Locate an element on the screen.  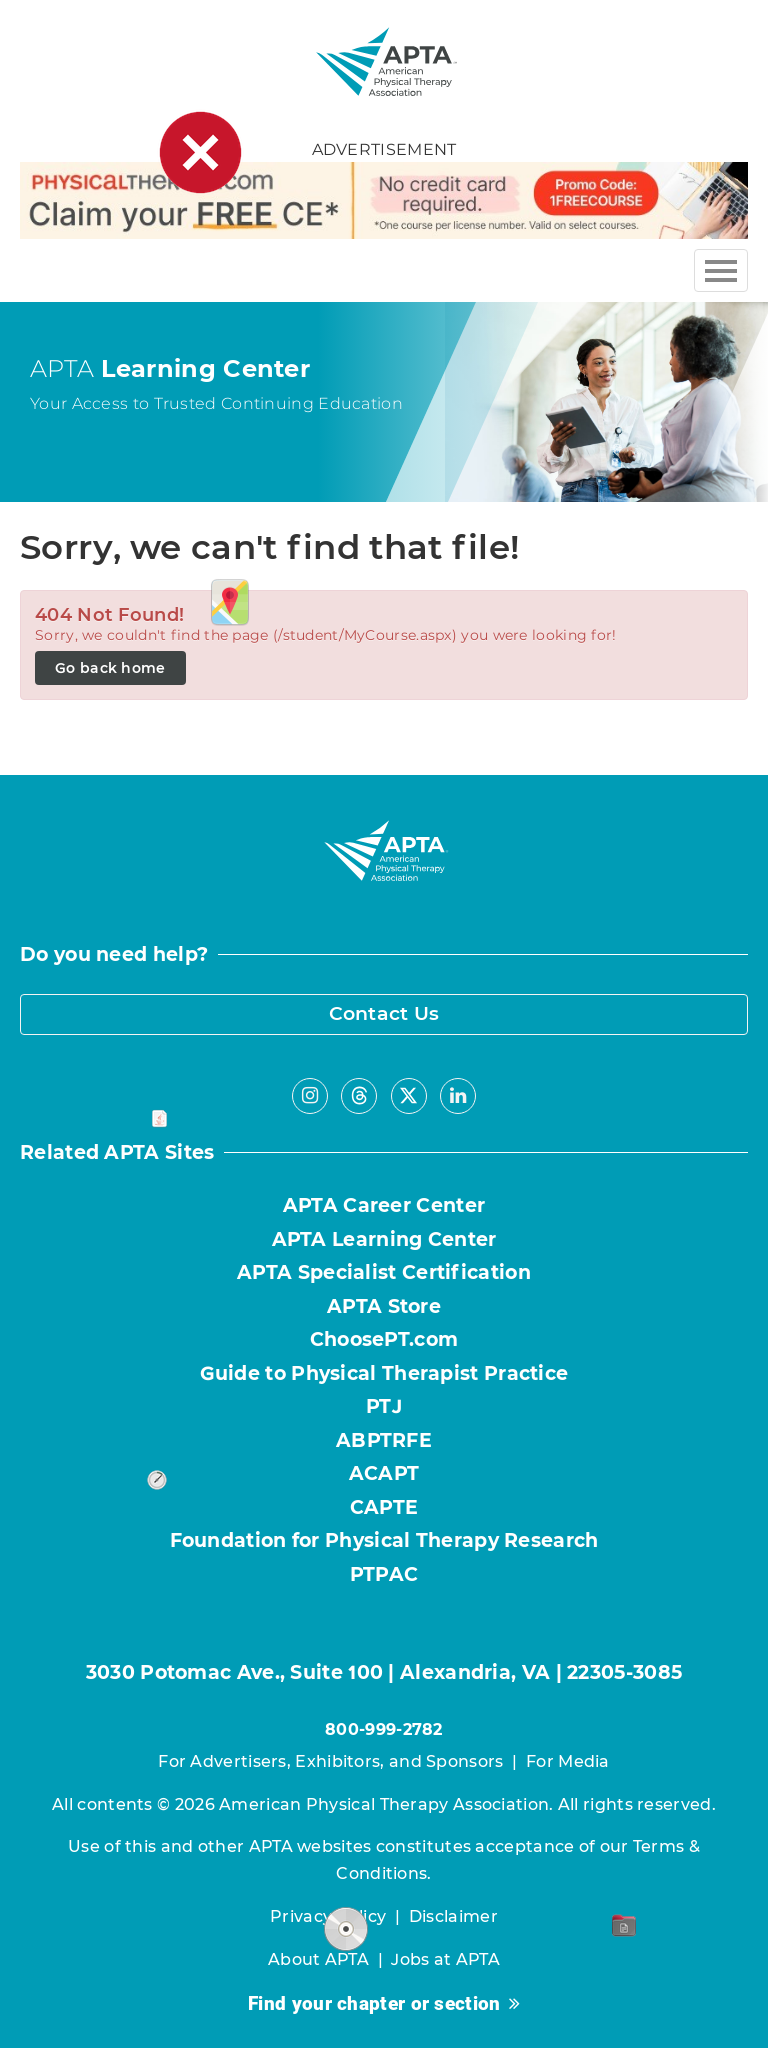
open your documents folder is located at coordinates (624, 1925).